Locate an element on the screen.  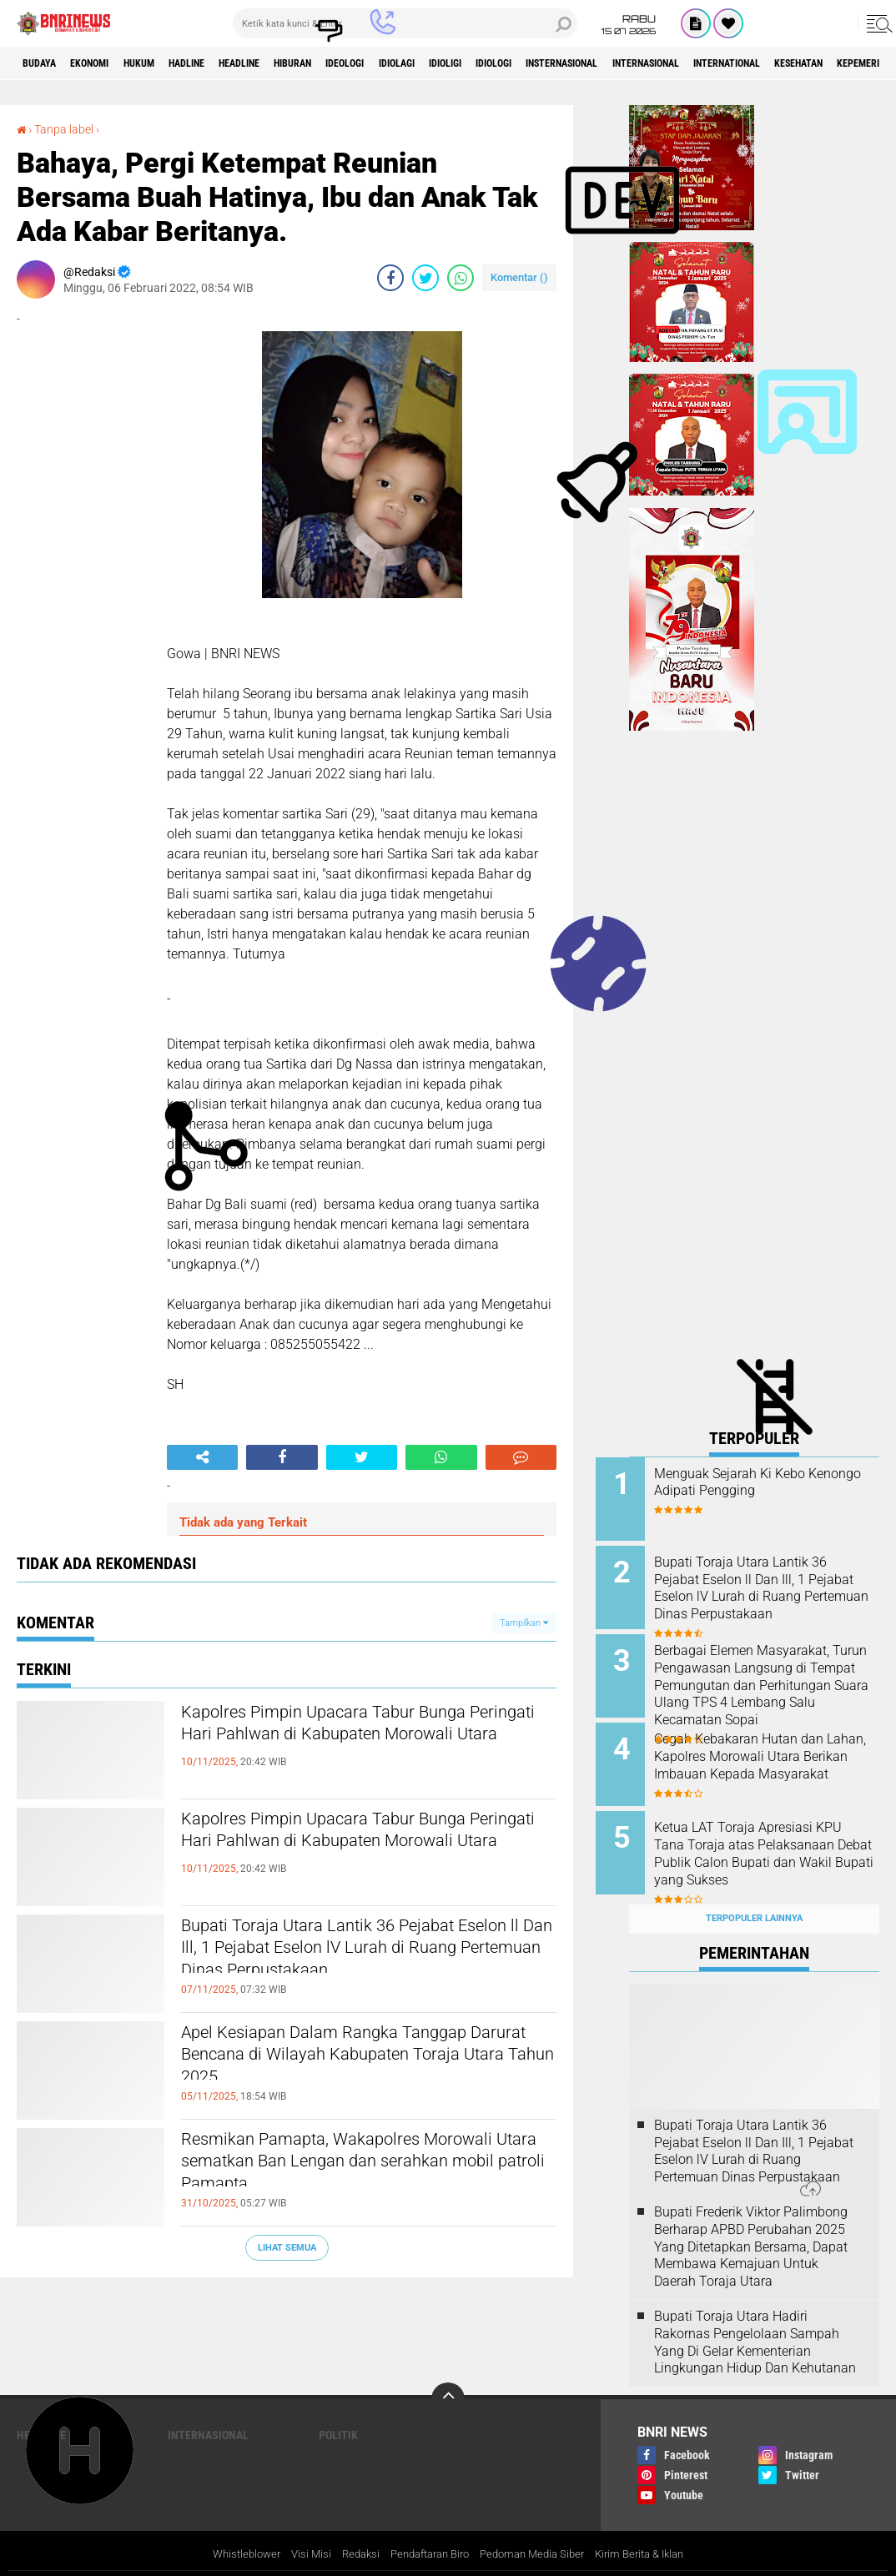
merge branches in version control is located at coordinates (199, 1146).